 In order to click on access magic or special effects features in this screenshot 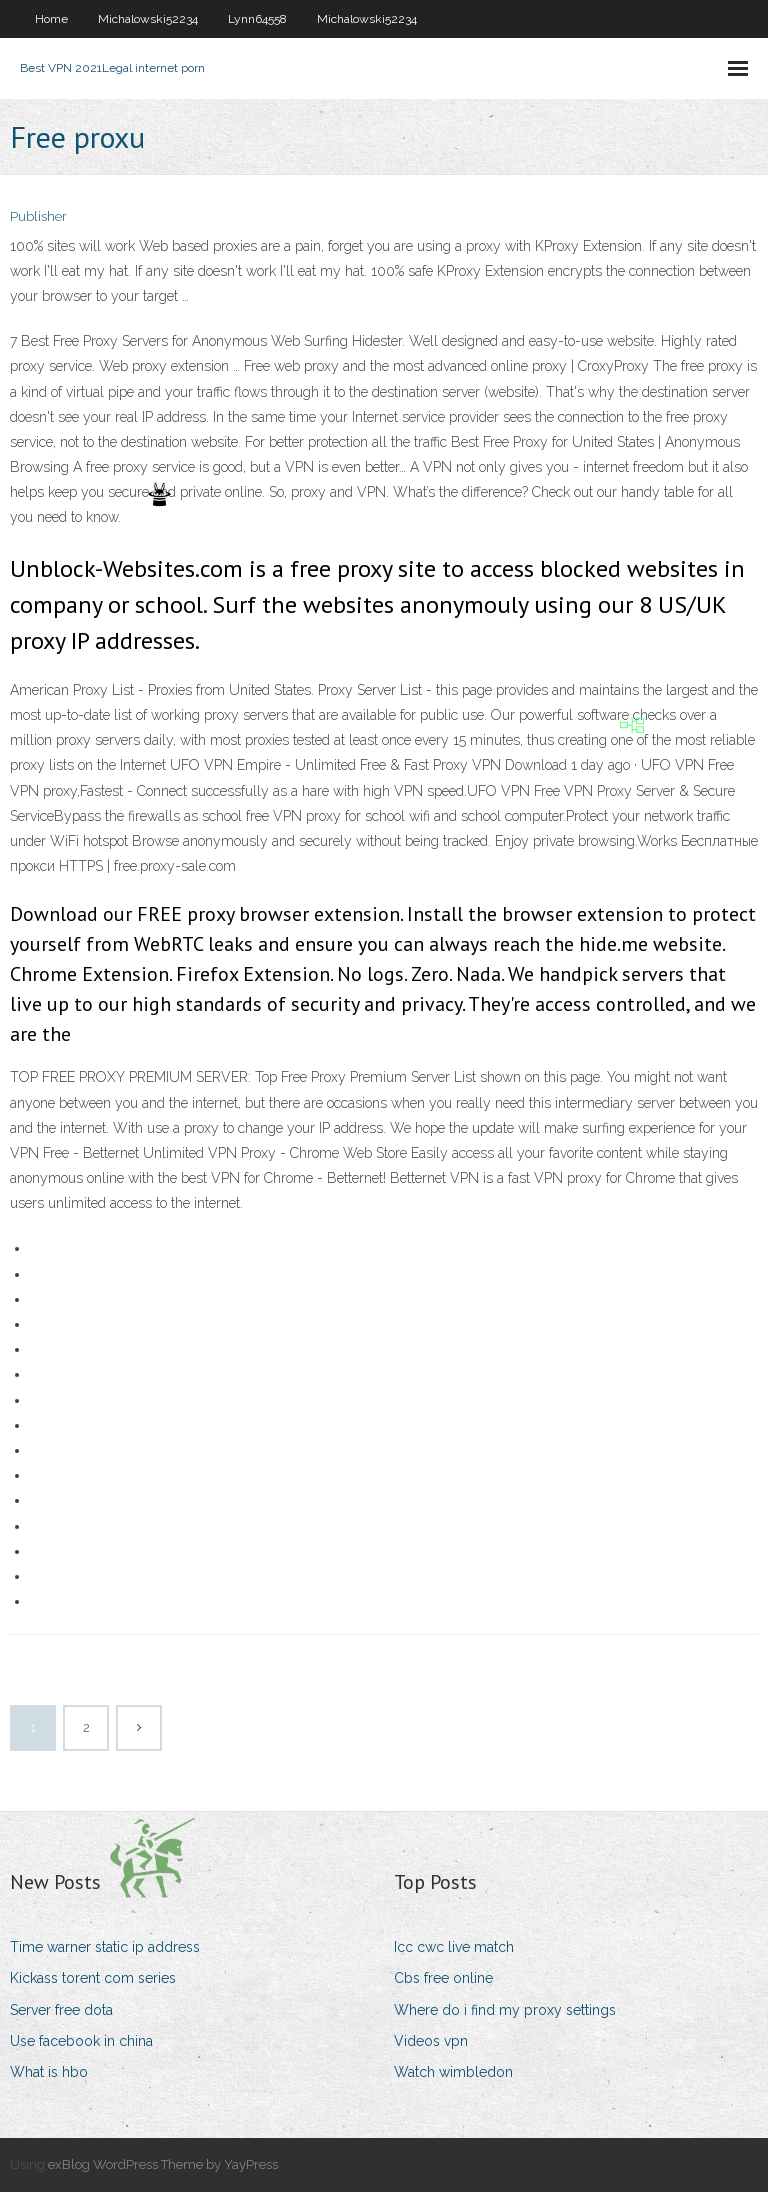, I will do `click(159, 494)`.